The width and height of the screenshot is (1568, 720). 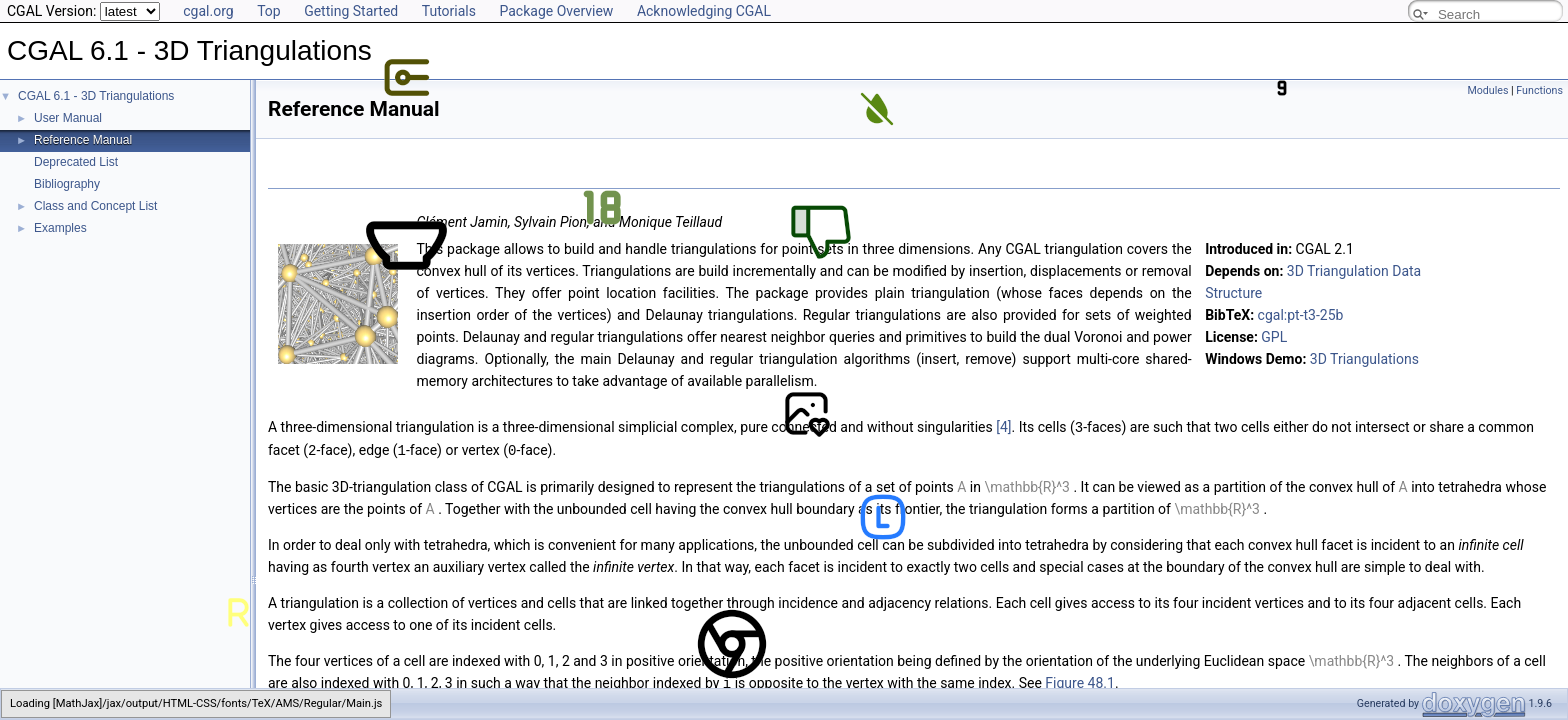 What do you see at coordinates (883, 517) in the screenshot?
I see `indicates an item or category labeled "L"` at bounding box center [883, 517].